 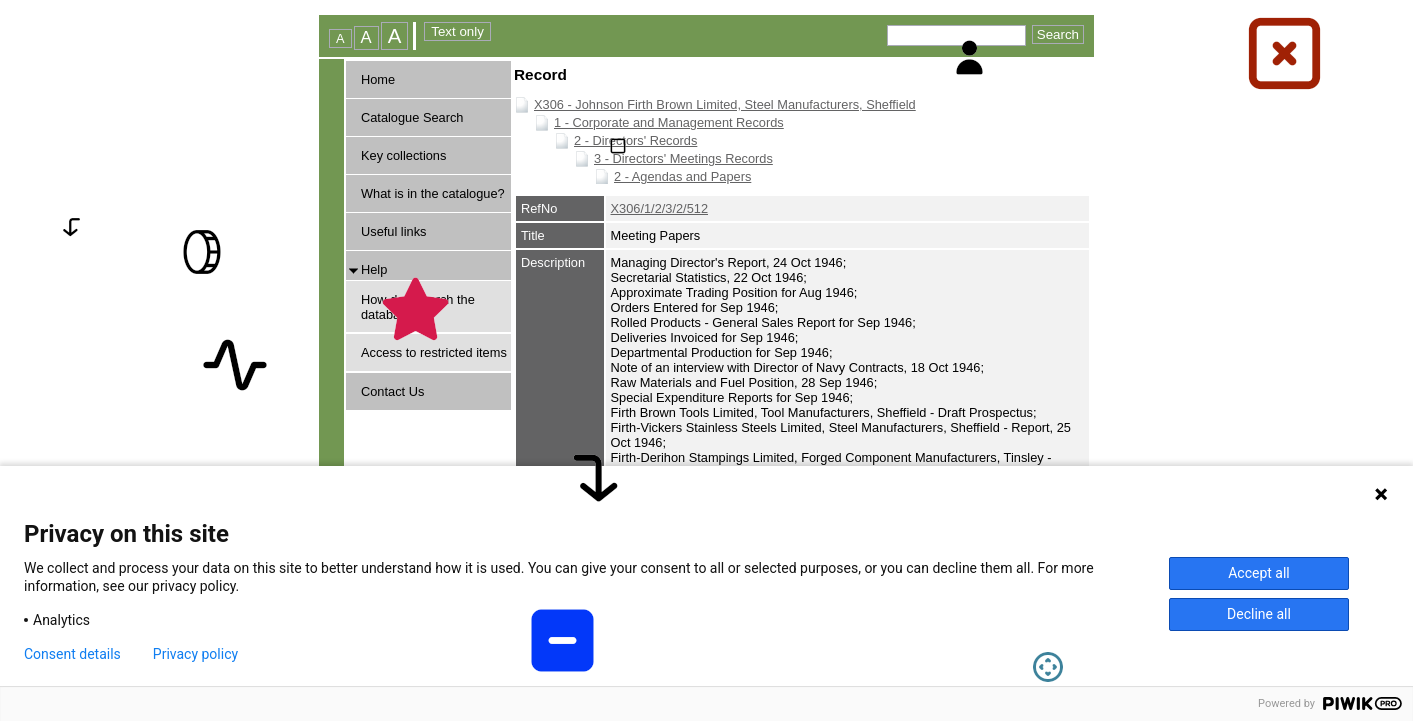 What do you see at coordinates (969, 57) in the screenshot?
I see `view your profile` at bounding box center [969, 57].